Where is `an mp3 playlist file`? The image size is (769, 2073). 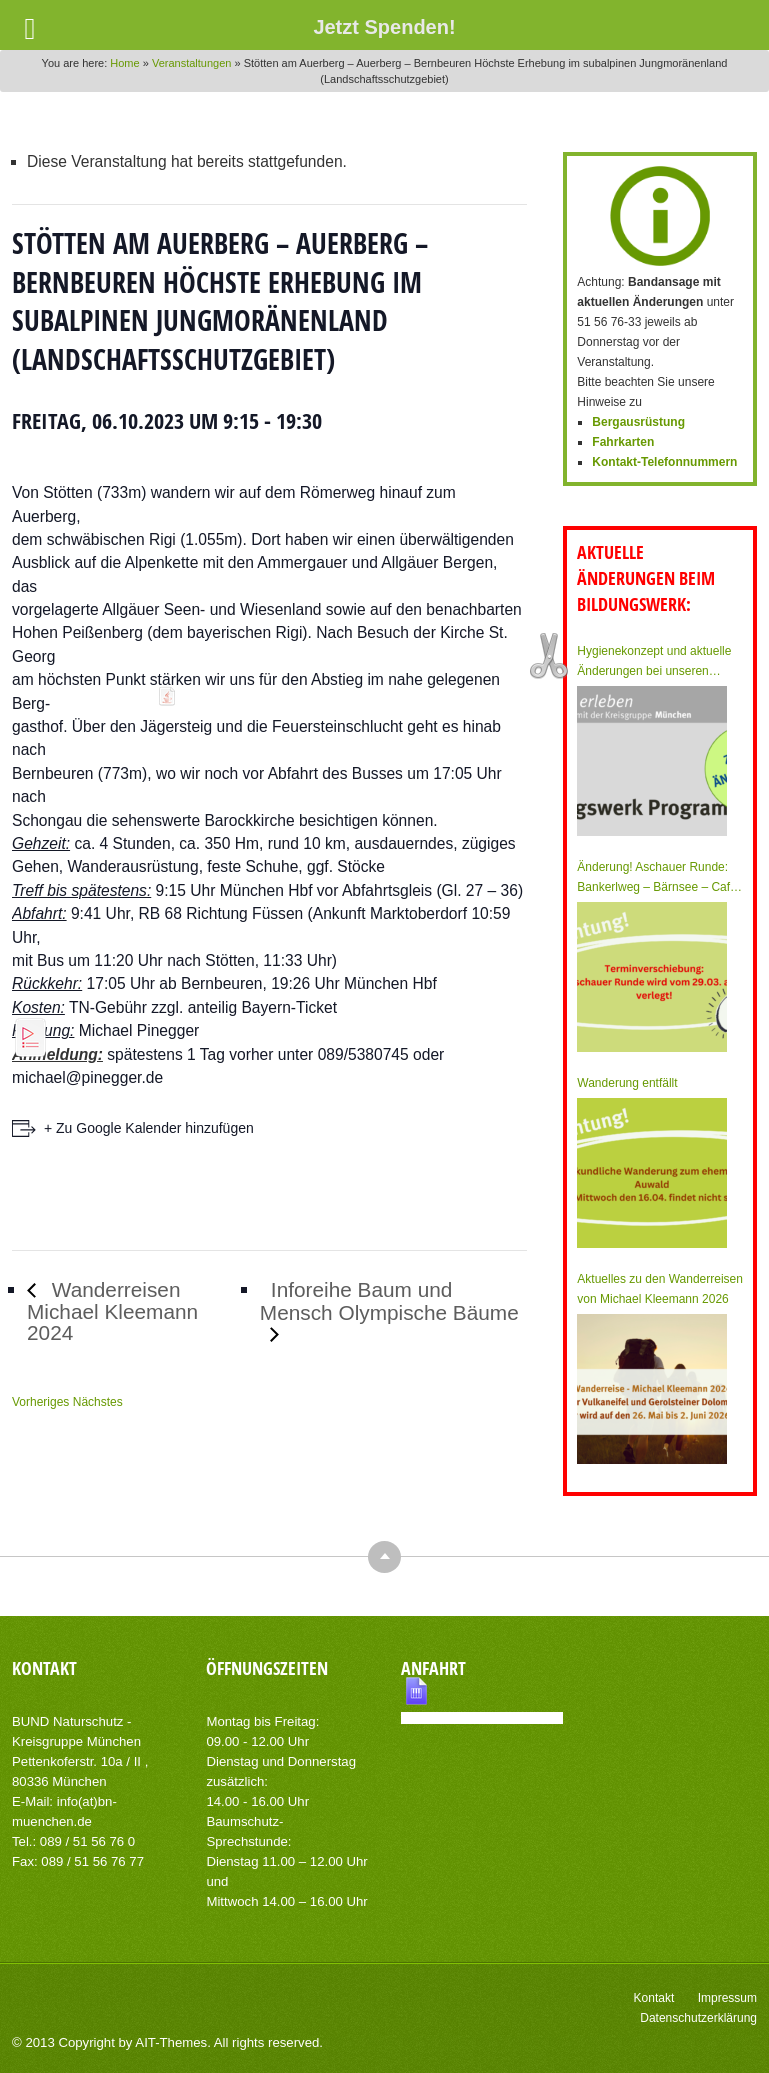
an mp3 playlist file is located at coordinates (30, 1037).